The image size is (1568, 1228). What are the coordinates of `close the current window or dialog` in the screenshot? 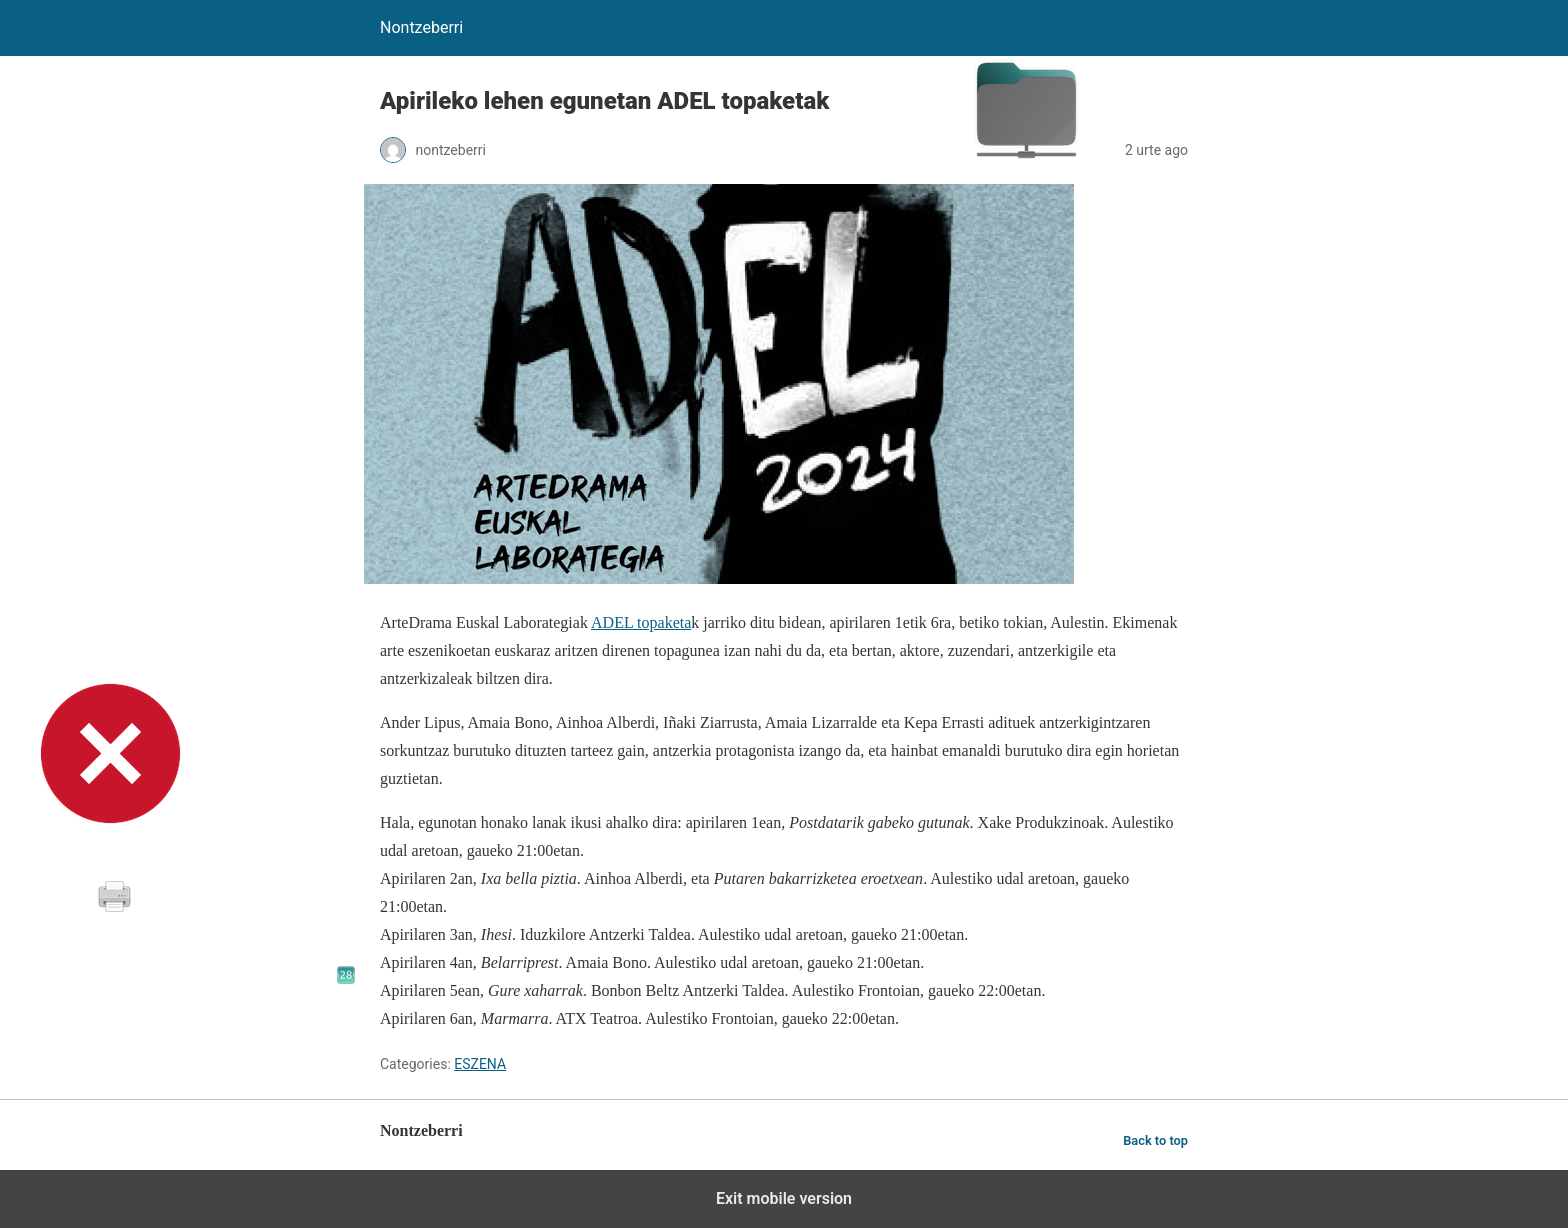 It's located at (110, 753).